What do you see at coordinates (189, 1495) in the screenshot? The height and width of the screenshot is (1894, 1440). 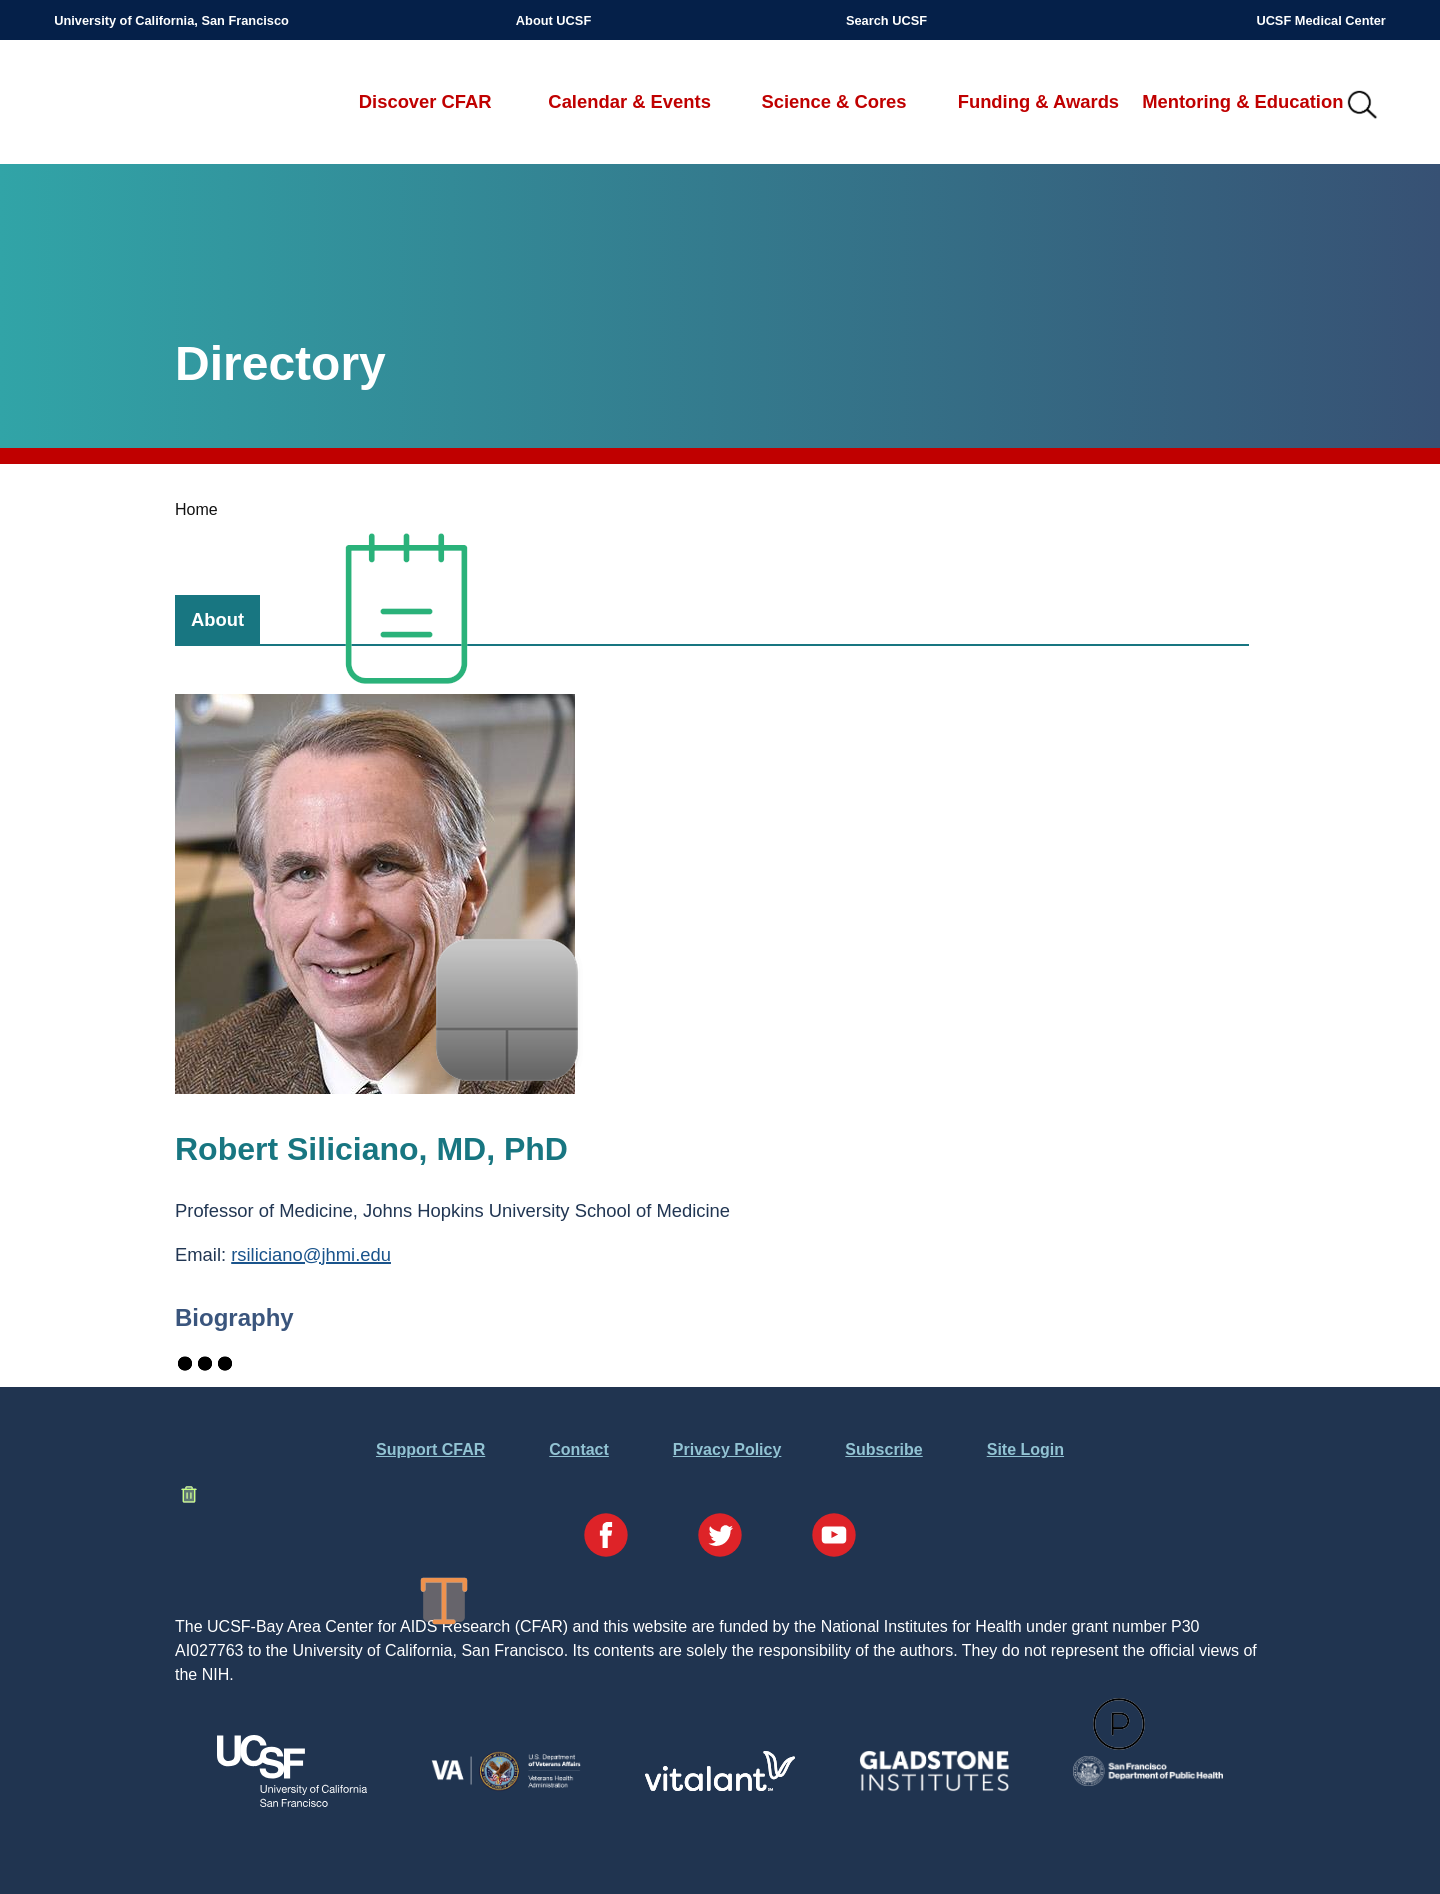 I see `delete selected item` at bounding box center [189, 1495].